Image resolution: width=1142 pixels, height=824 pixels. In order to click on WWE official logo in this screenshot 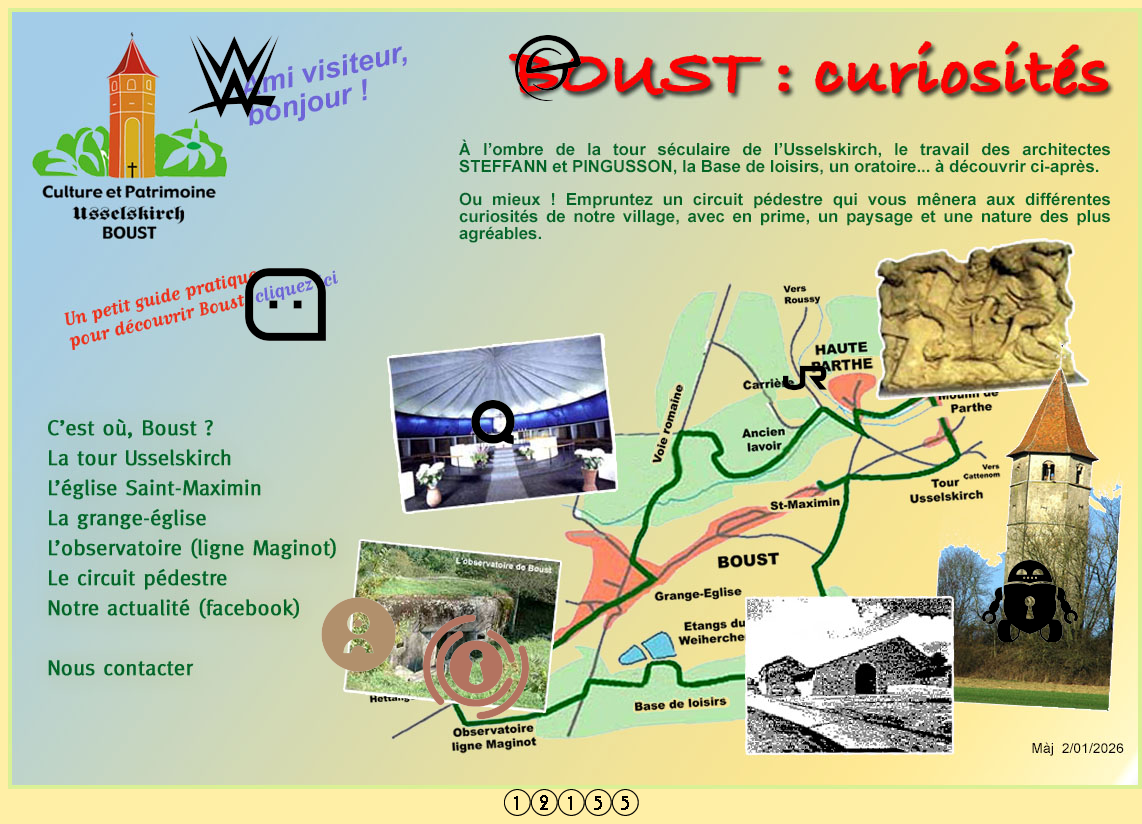, I will do `click(233, 76)`.